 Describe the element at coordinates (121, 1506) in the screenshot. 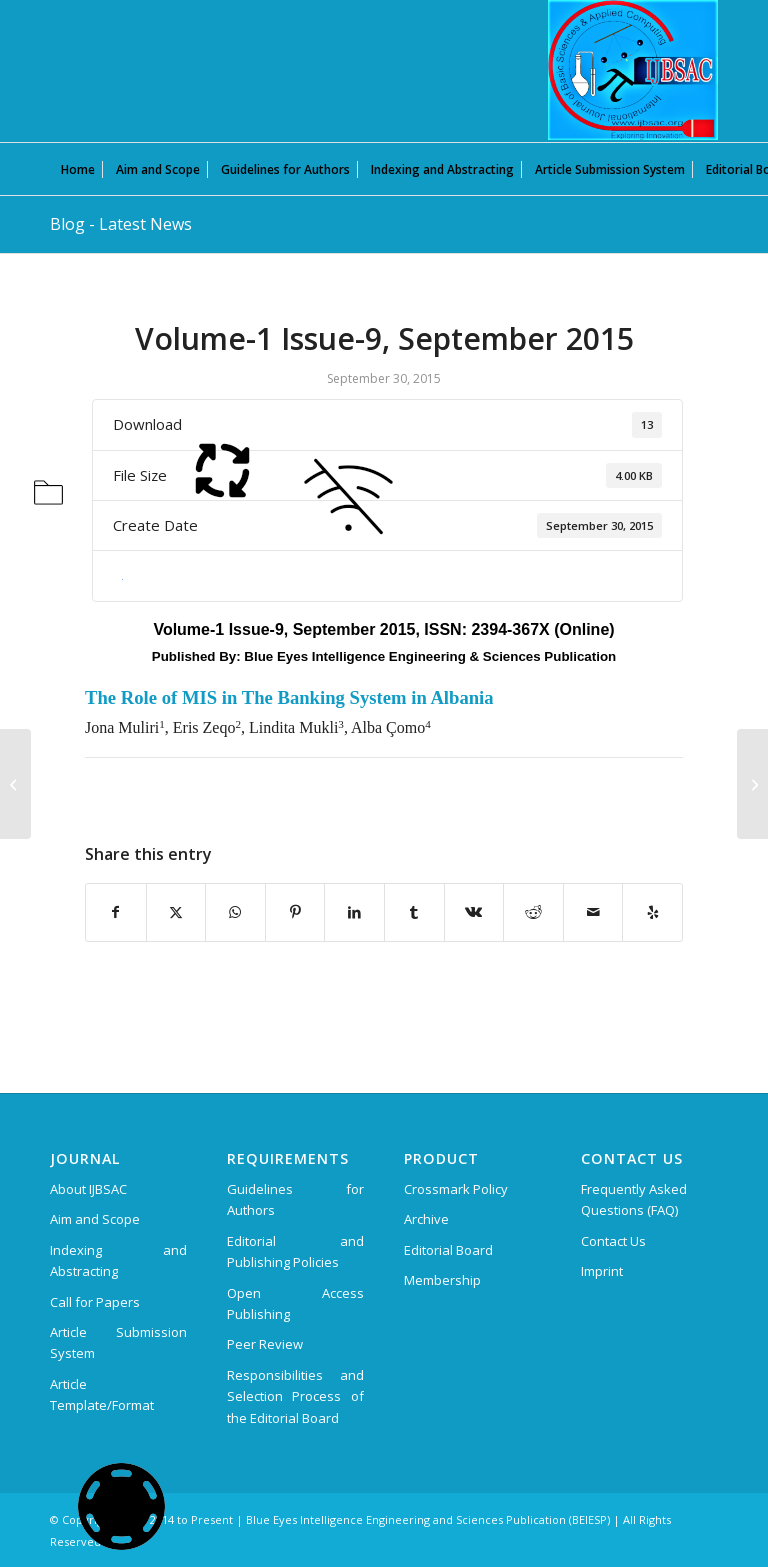

I see `indicates loading or processing in progress` at that location.